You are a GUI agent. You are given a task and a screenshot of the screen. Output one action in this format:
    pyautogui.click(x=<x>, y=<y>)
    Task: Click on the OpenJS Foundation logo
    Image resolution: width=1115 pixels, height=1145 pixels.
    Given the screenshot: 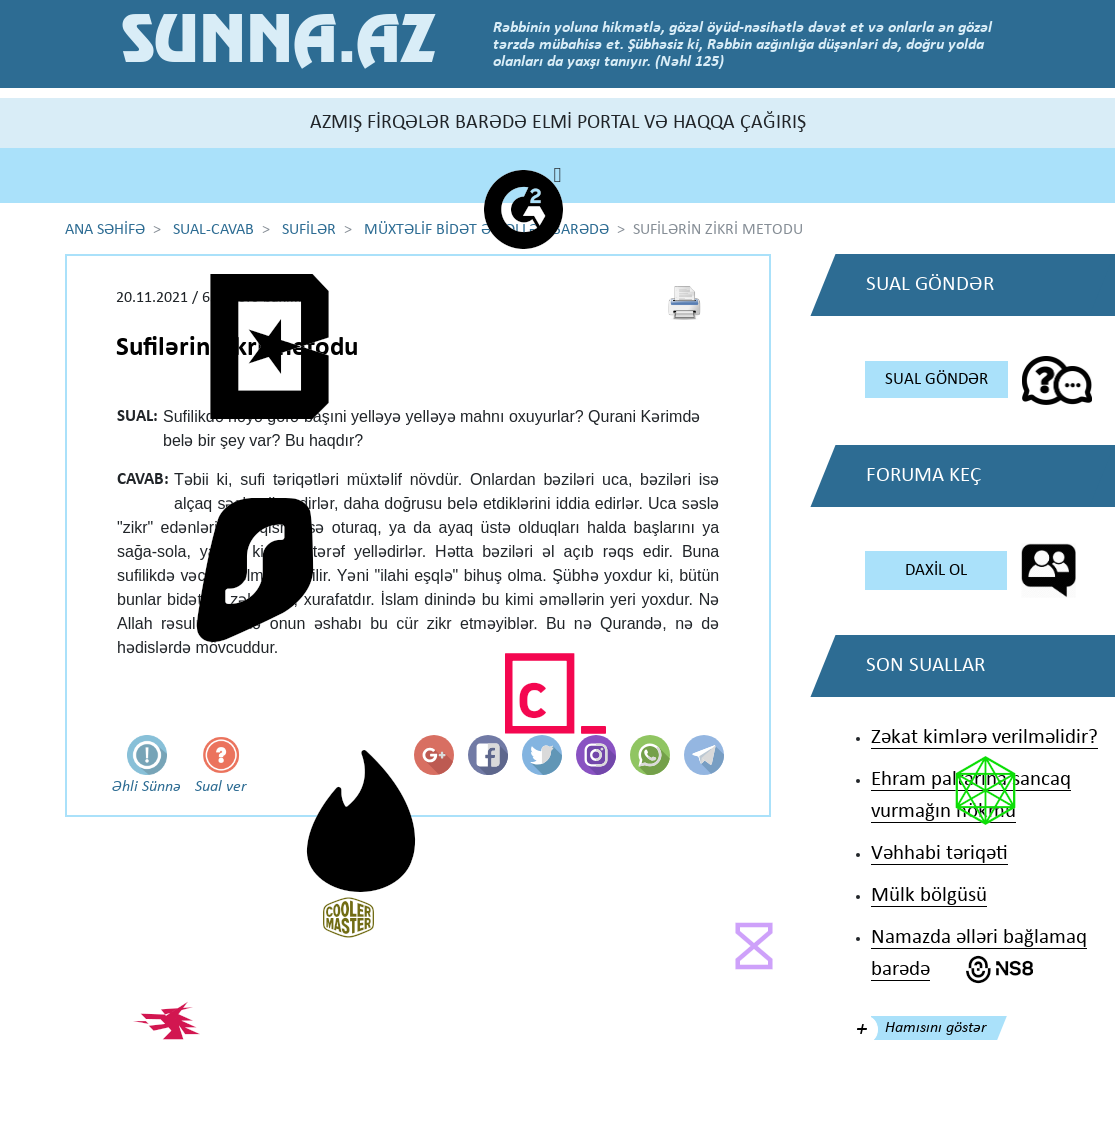 What is the action you would take?
    pyautogui.click(x=985, y=790)
    